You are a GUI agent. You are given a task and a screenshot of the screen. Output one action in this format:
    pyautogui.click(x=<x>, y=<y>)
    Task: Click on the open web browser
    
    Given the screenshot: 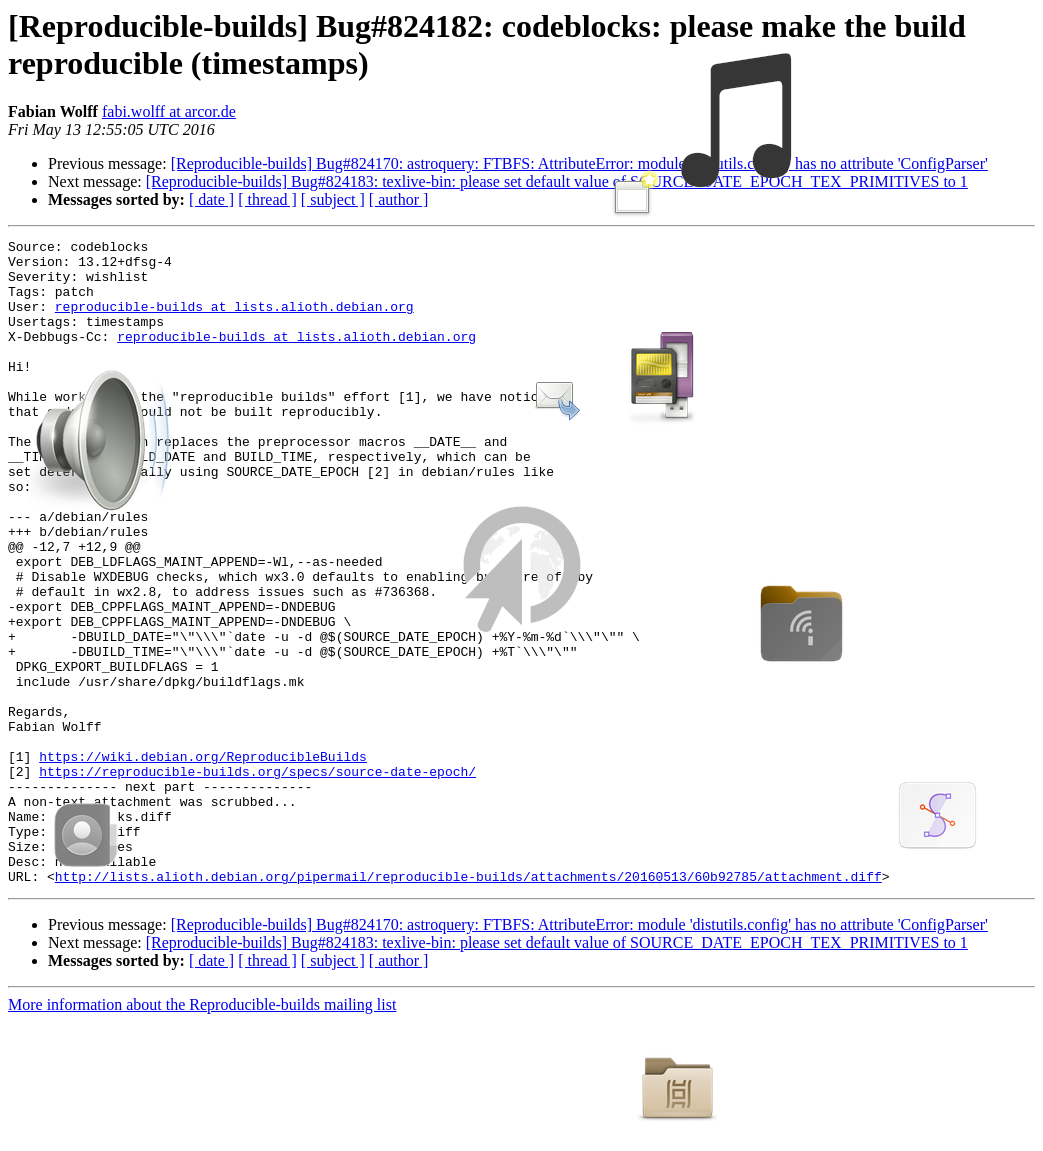 What is the action you would take?
    pyautogui.click(x=522, y=565)
    